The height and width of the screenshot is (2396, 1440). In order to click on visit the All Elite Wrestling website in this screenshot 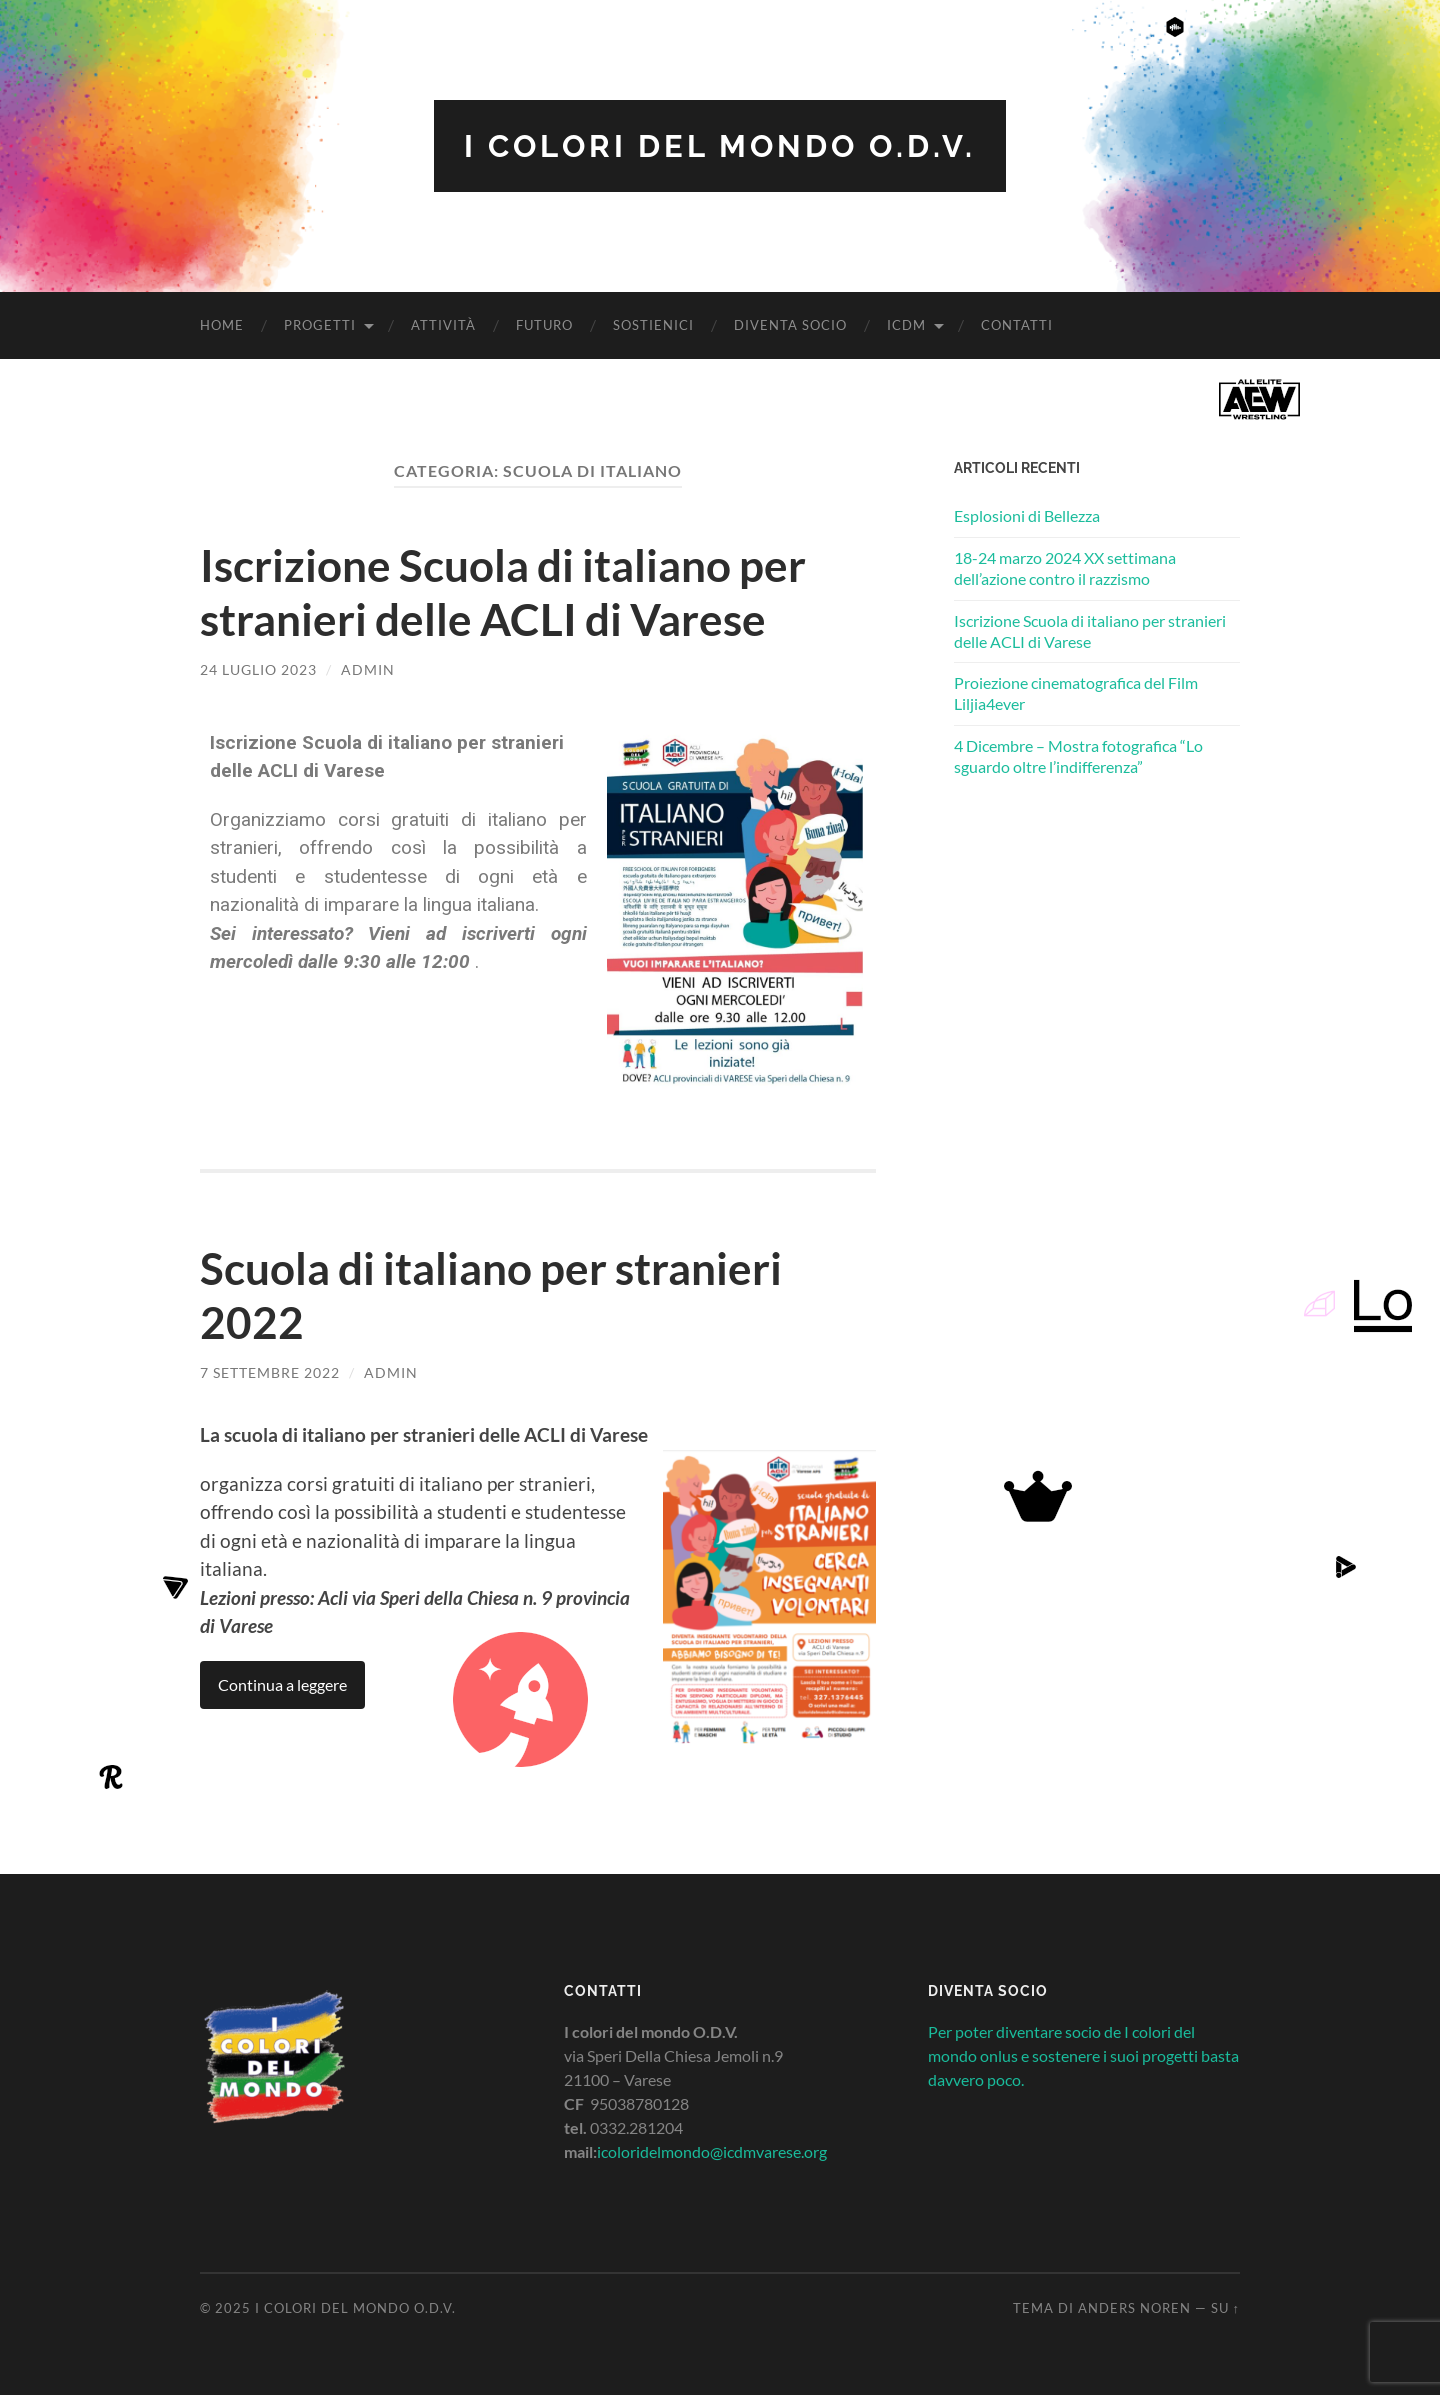, I will do `click(1259, 399)`.